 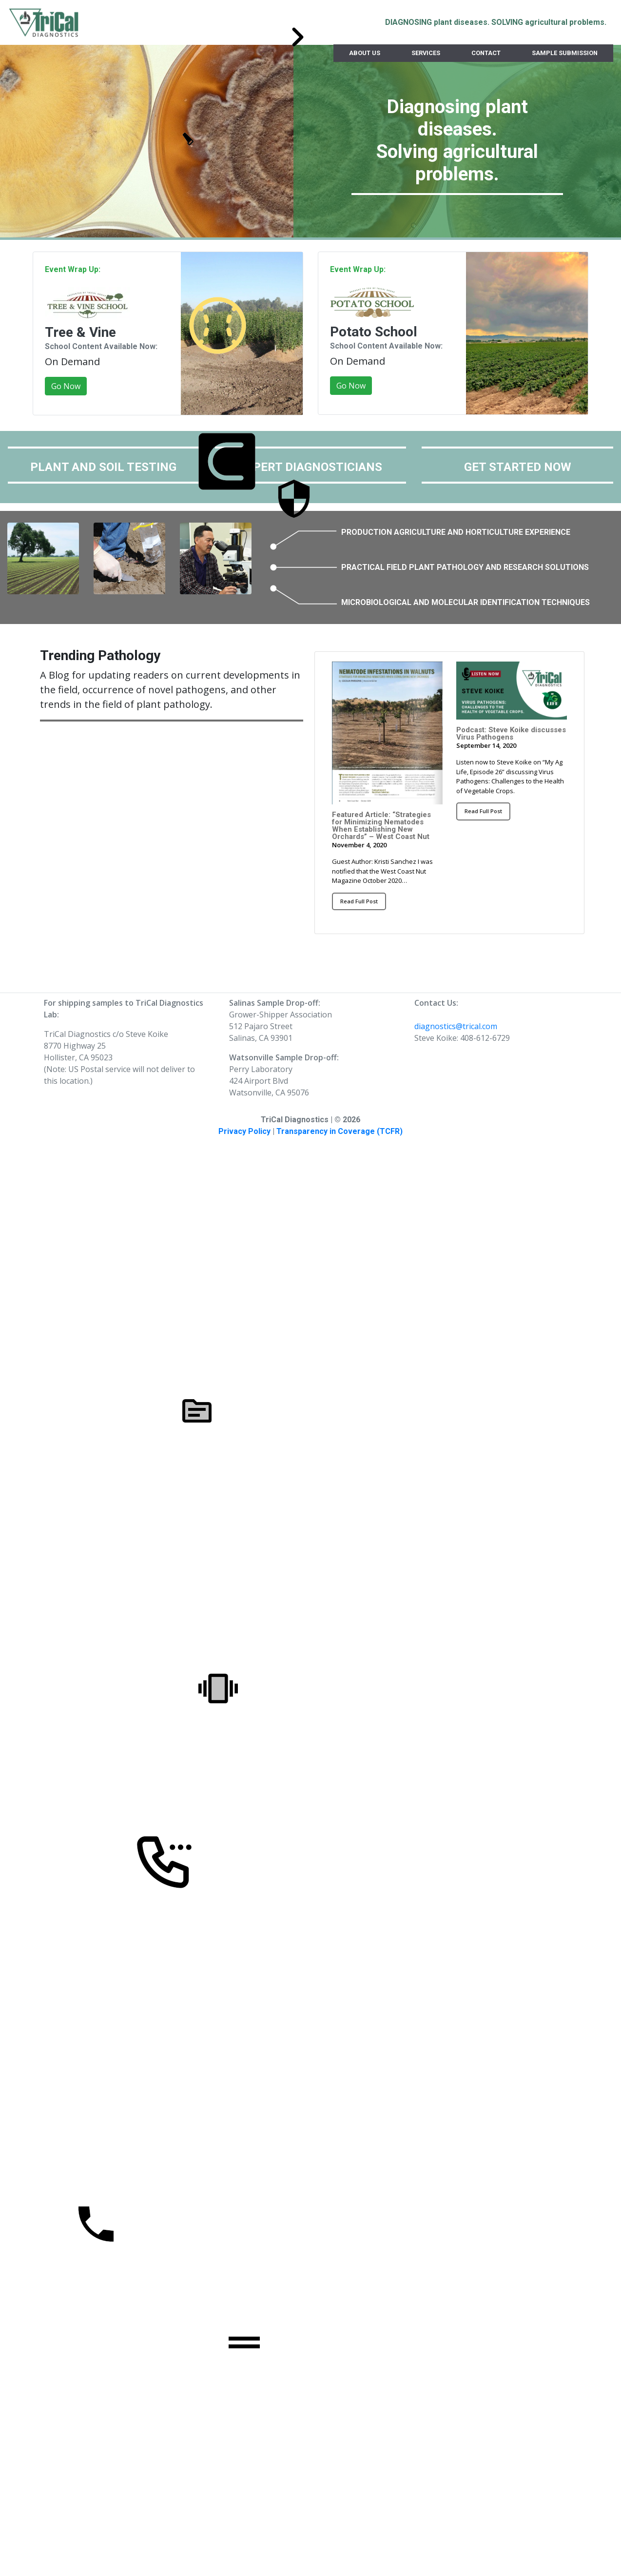 What do you see at coordinates (217, 325) in the screenshot?
I see `view baseball scores or stats` at bounding box center [217, 325].